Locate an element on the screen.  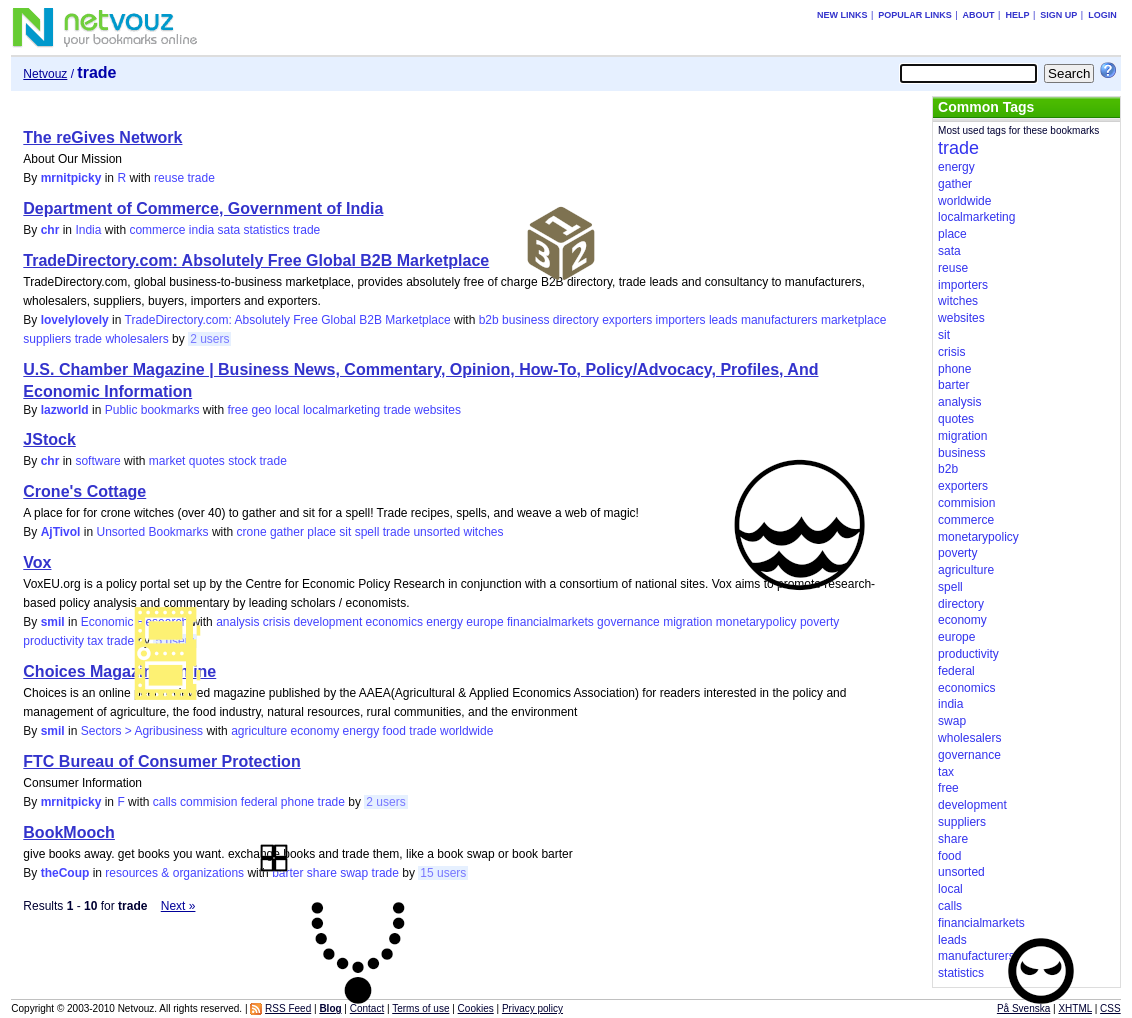
indicates ocean or maritime game mode is located at coordinates (799, 525).